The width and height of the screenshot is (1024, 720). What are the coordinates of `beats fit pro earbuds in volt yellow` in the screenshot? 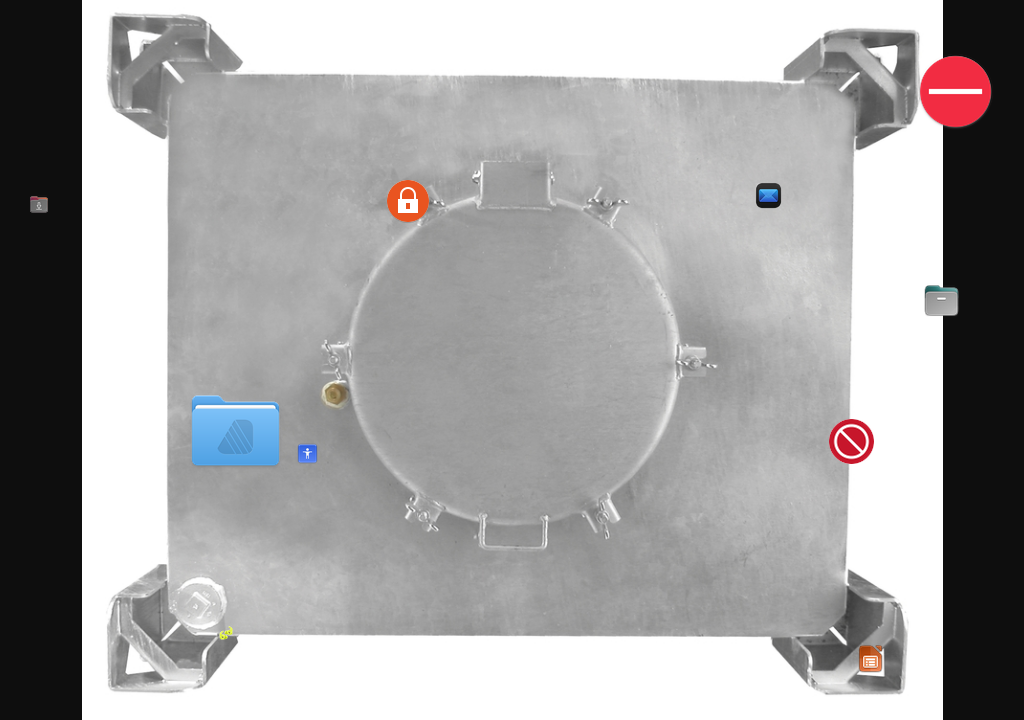 It's located at (226, 633).